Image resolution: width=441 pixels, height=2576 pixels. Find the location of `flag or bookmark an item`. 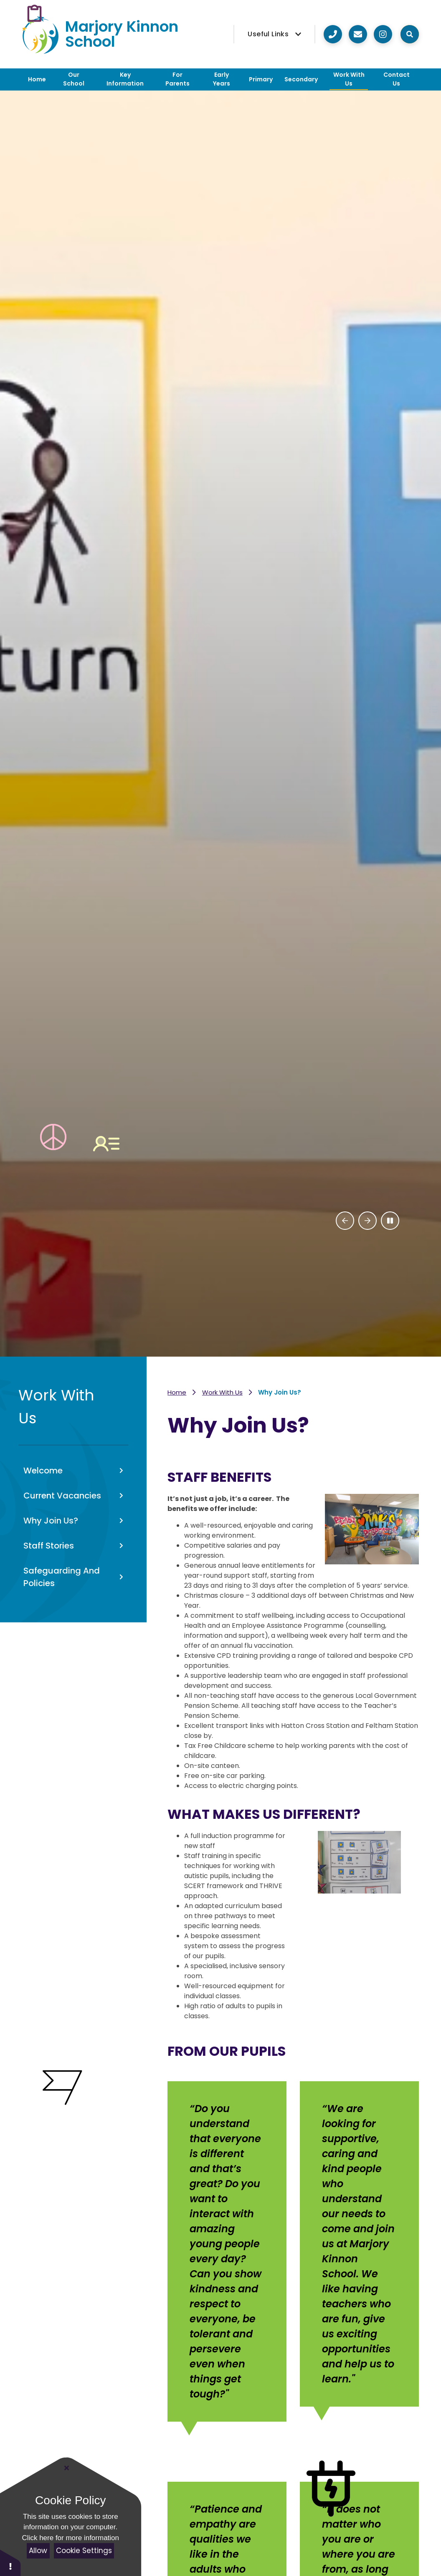

flag or bookmark an item is located at coordinates (61, 2085).